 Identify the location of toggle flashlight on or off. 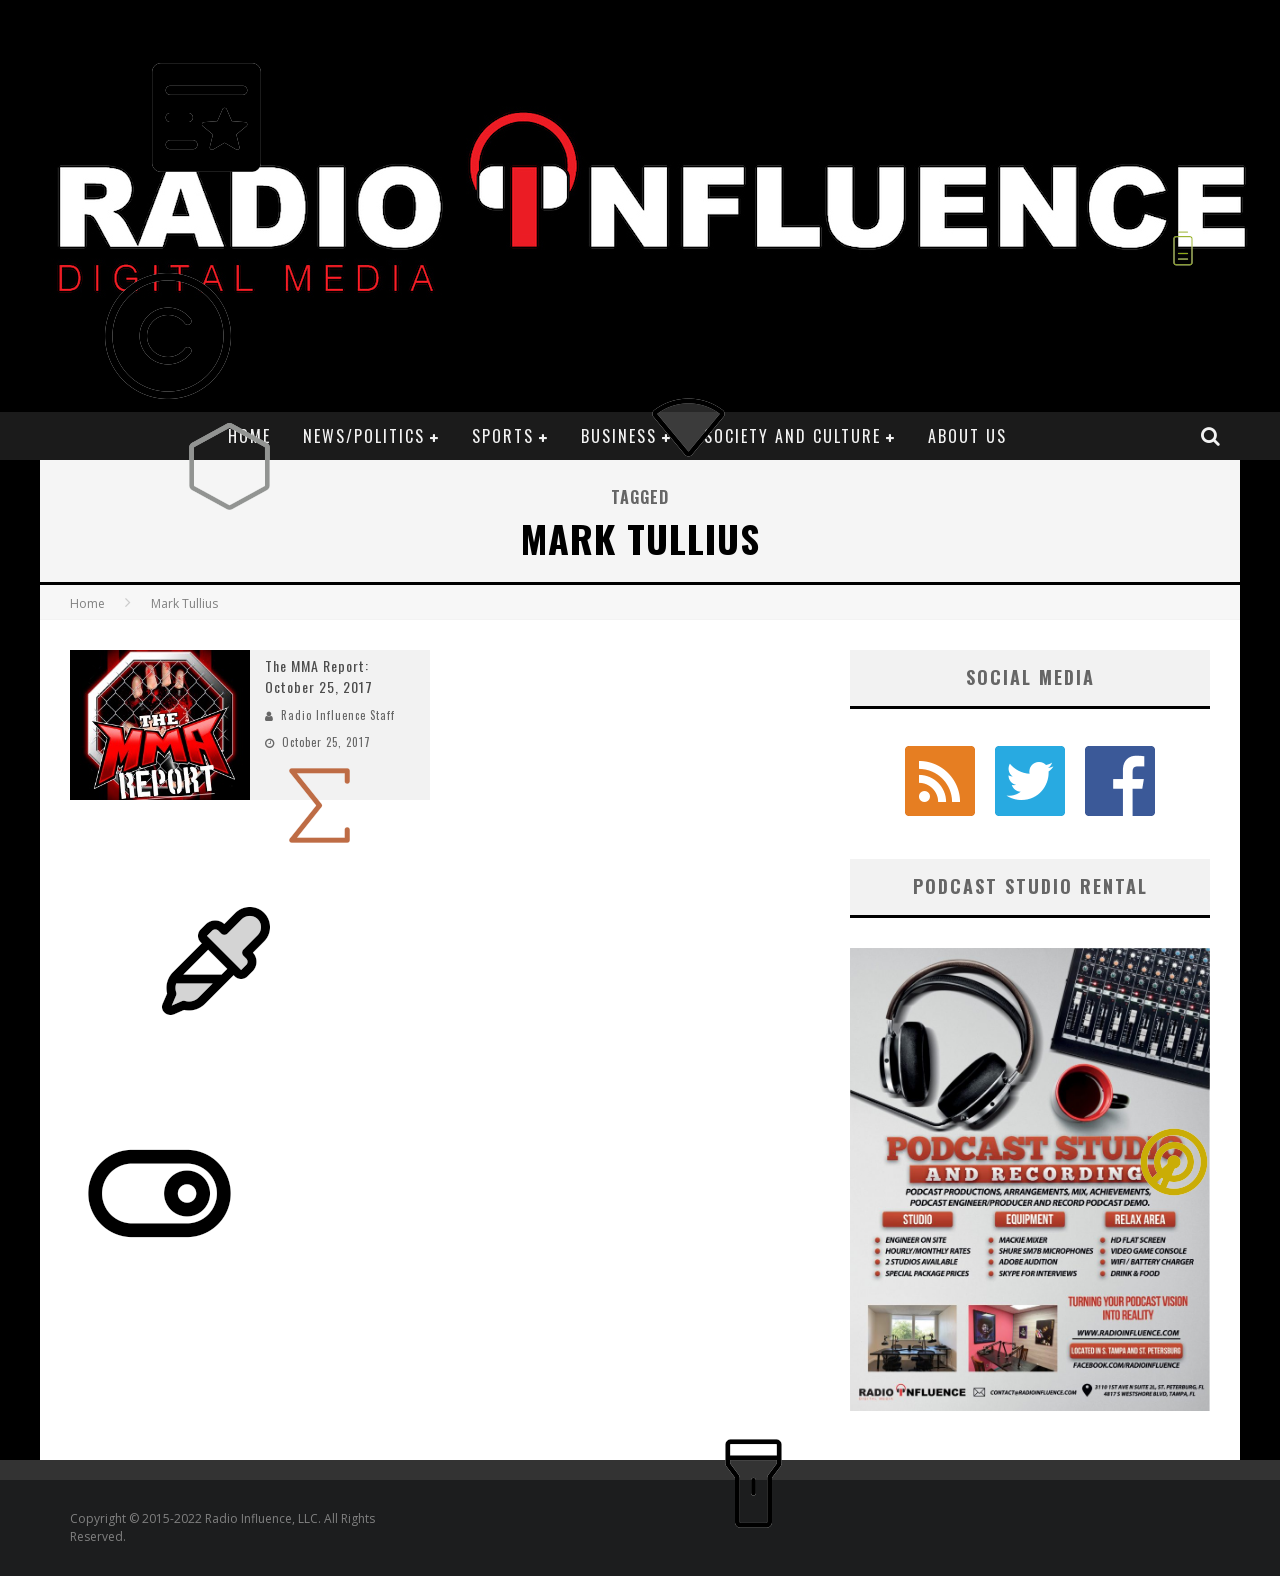
(753, 1483).